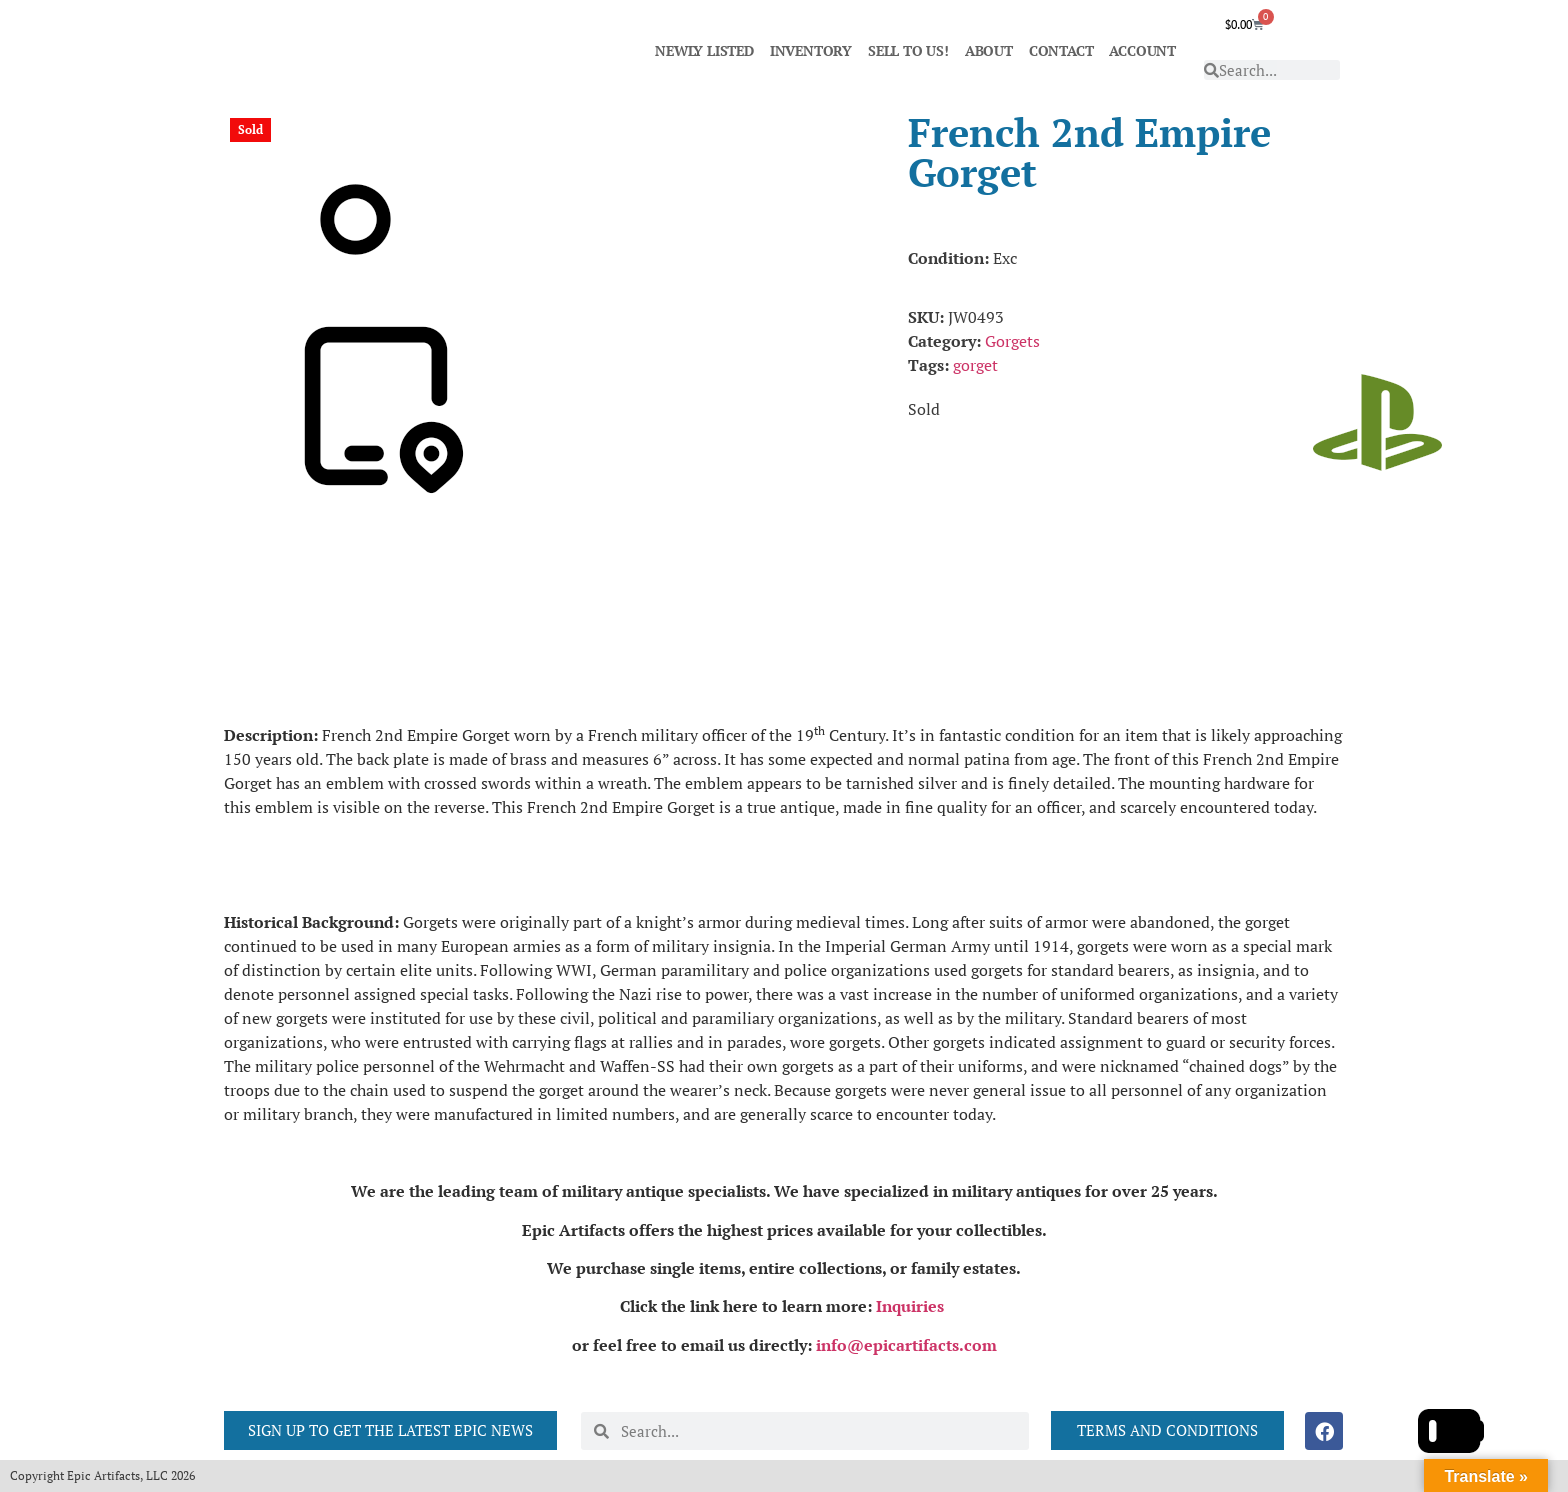 The image size is (1568, 1492). What do you see at coordinates (376, 406) in the screenshot?
I see `pin a location on your tablet device` at bounding box center [376, 406].